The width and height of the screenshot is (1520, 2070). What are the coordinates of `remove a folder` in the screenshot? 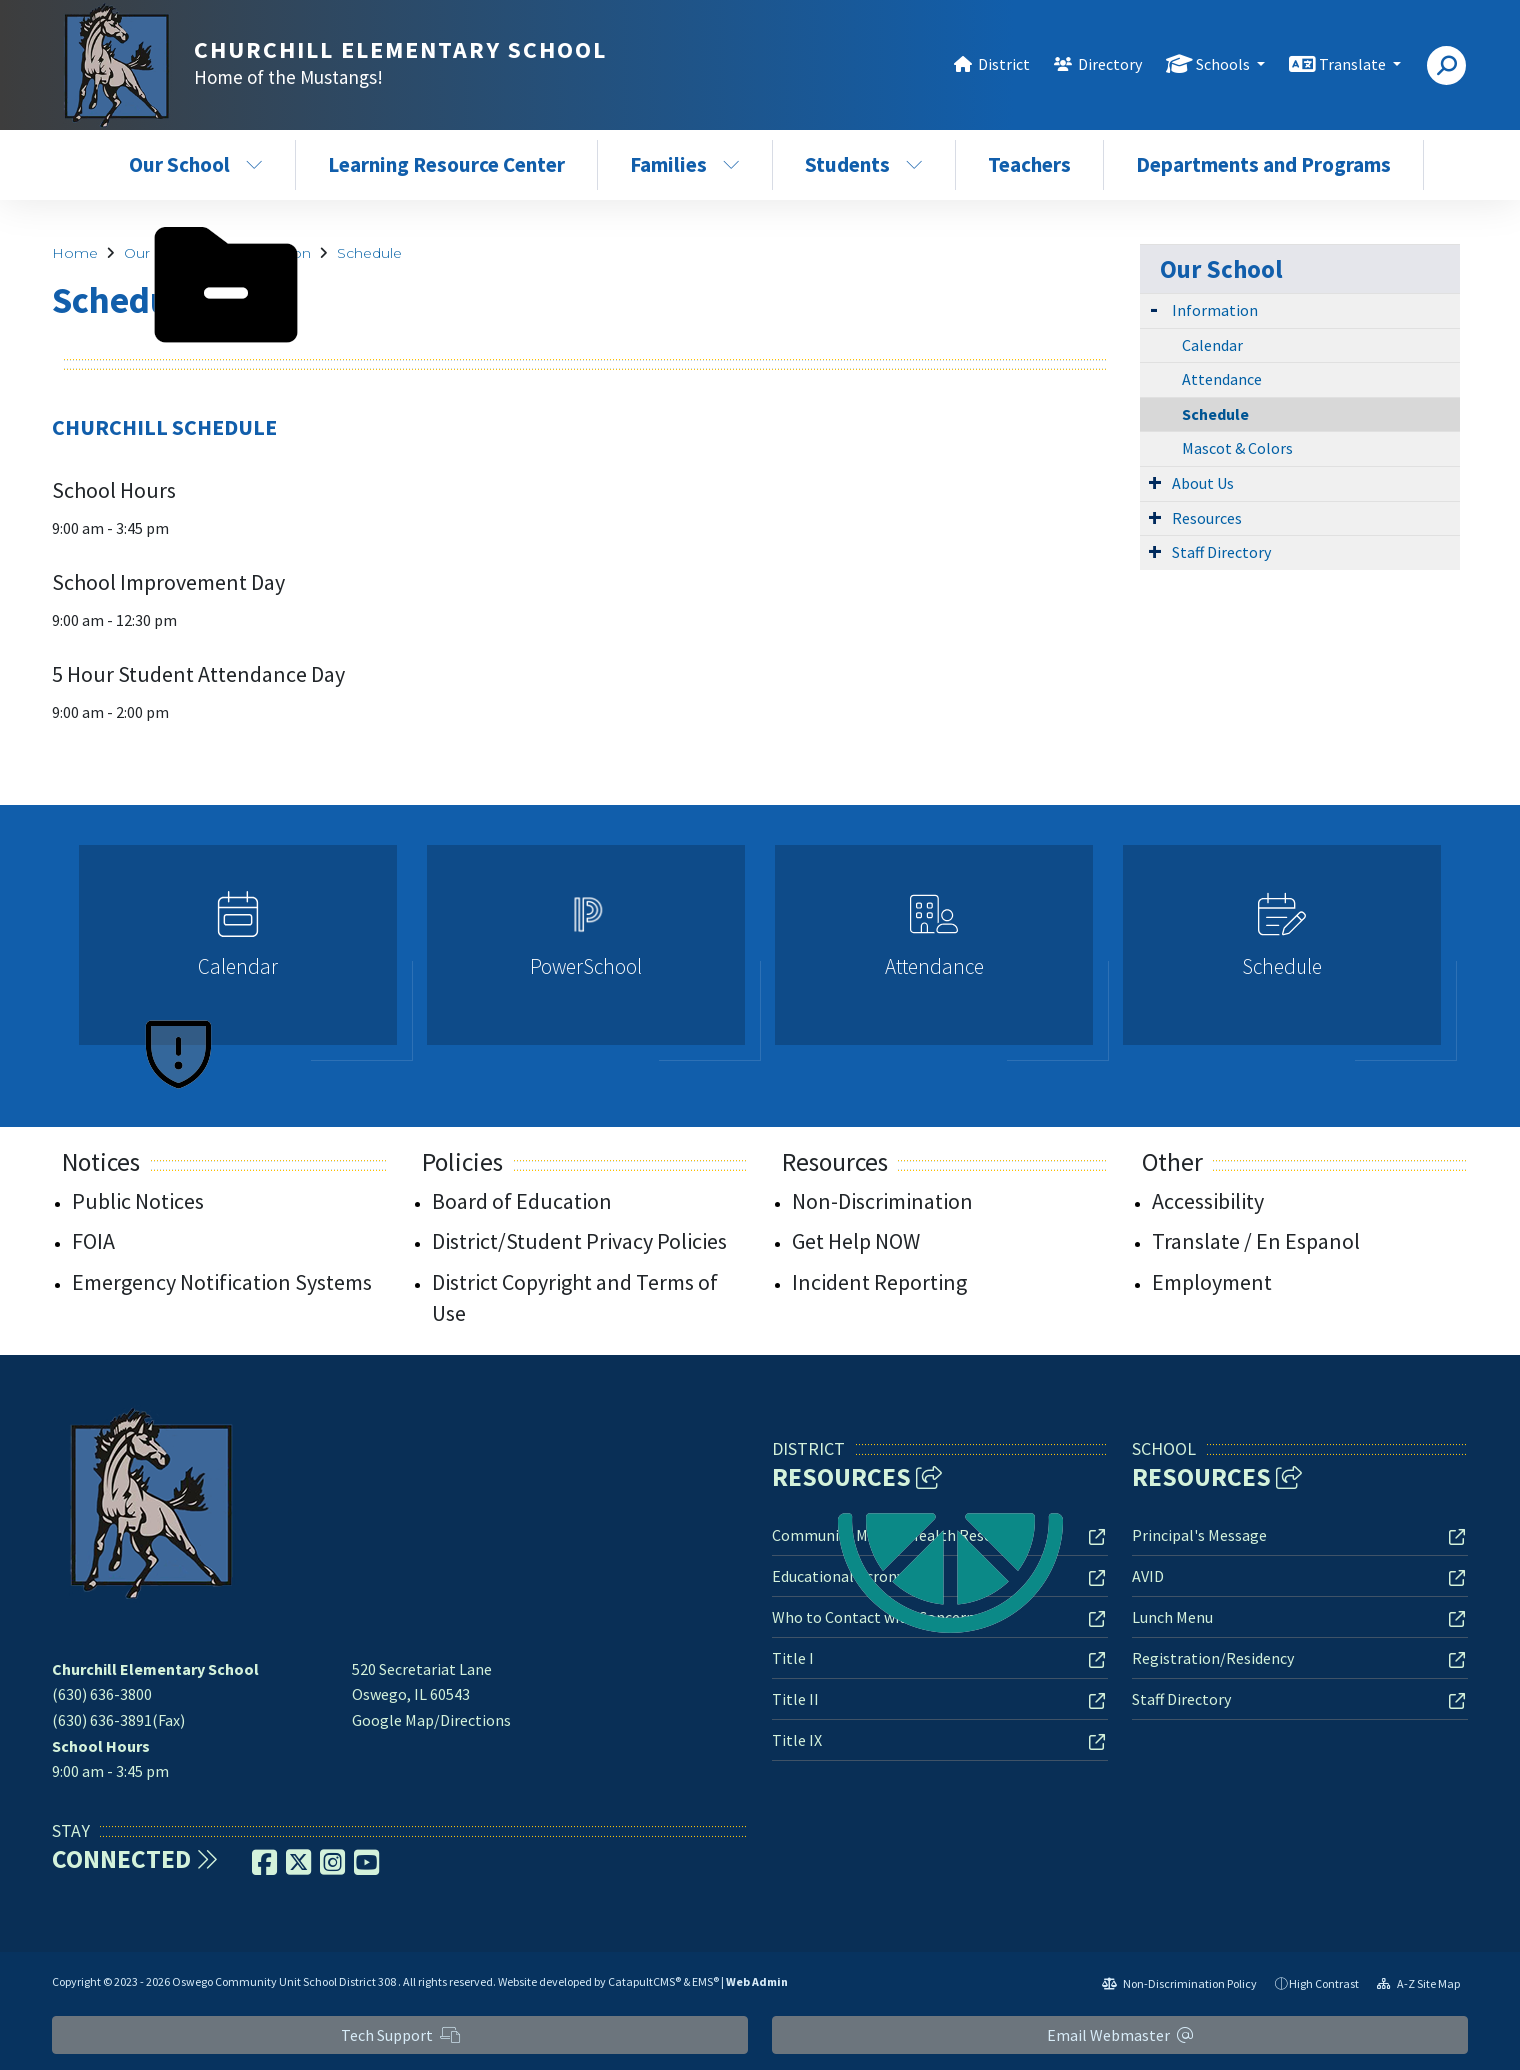 It's located at (226, 282).